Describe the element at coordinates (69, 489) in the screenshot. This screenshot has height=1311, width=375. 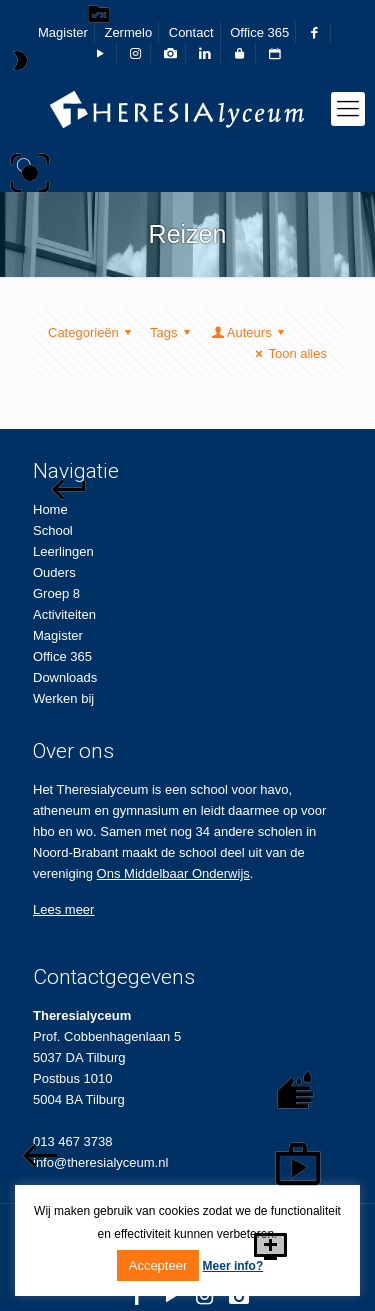
I see `submit or confirm text input` at that location.